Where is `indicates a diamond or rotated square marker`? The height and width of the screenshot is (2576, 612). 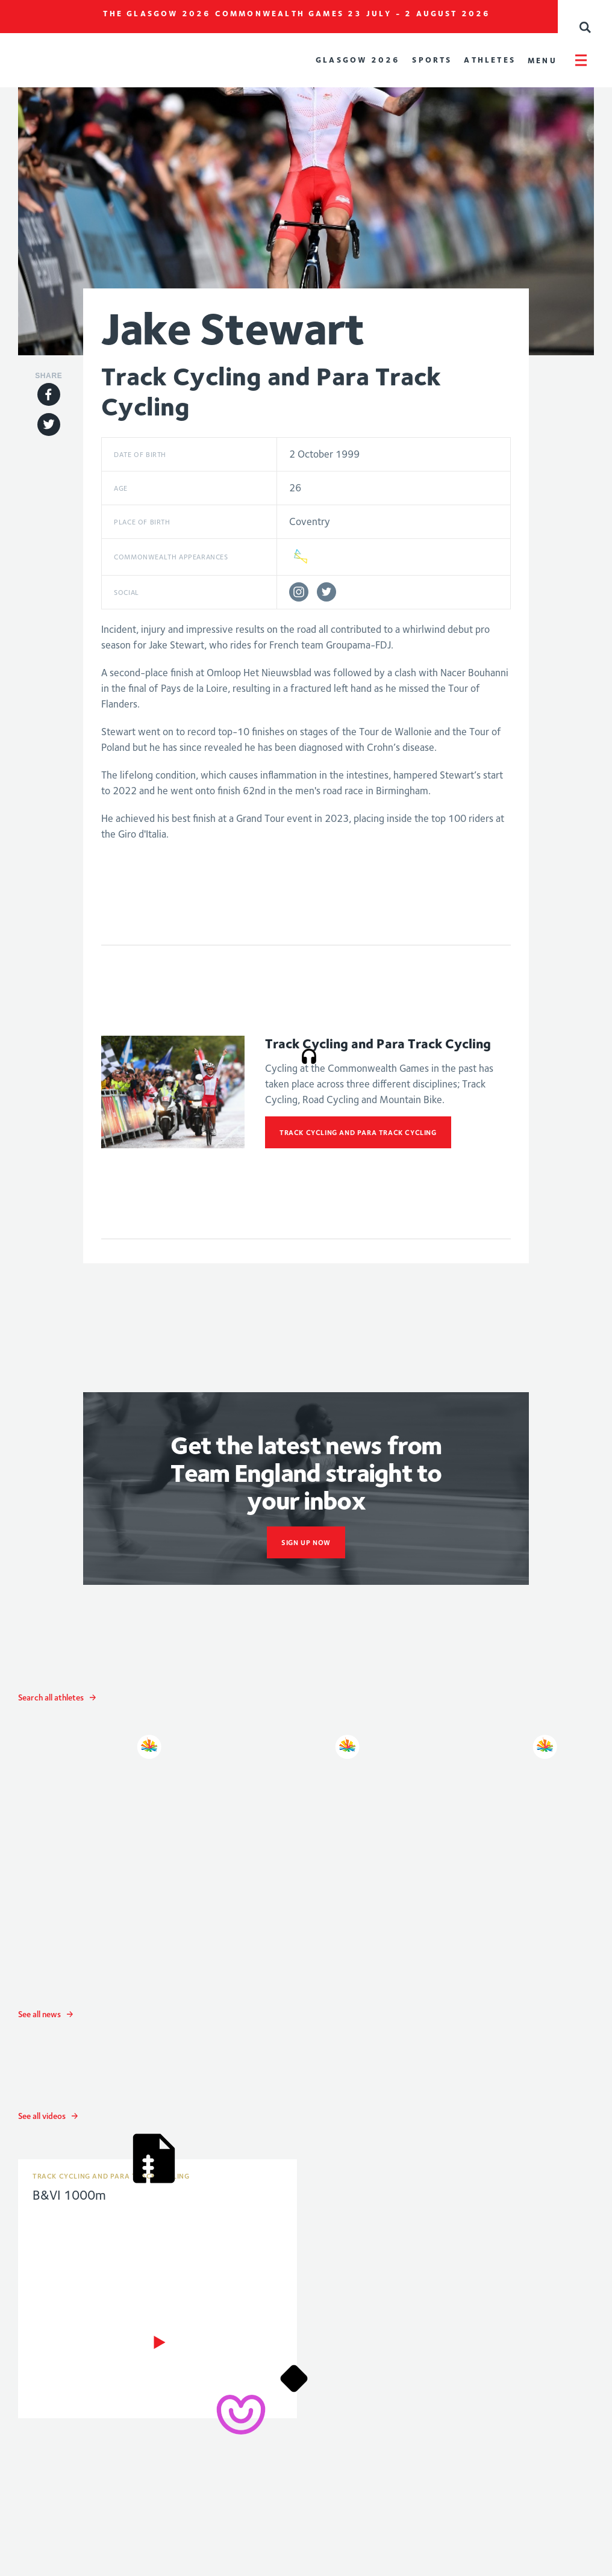
indicates a diamond or rotated square marker is located at coordinates (294, 2378).